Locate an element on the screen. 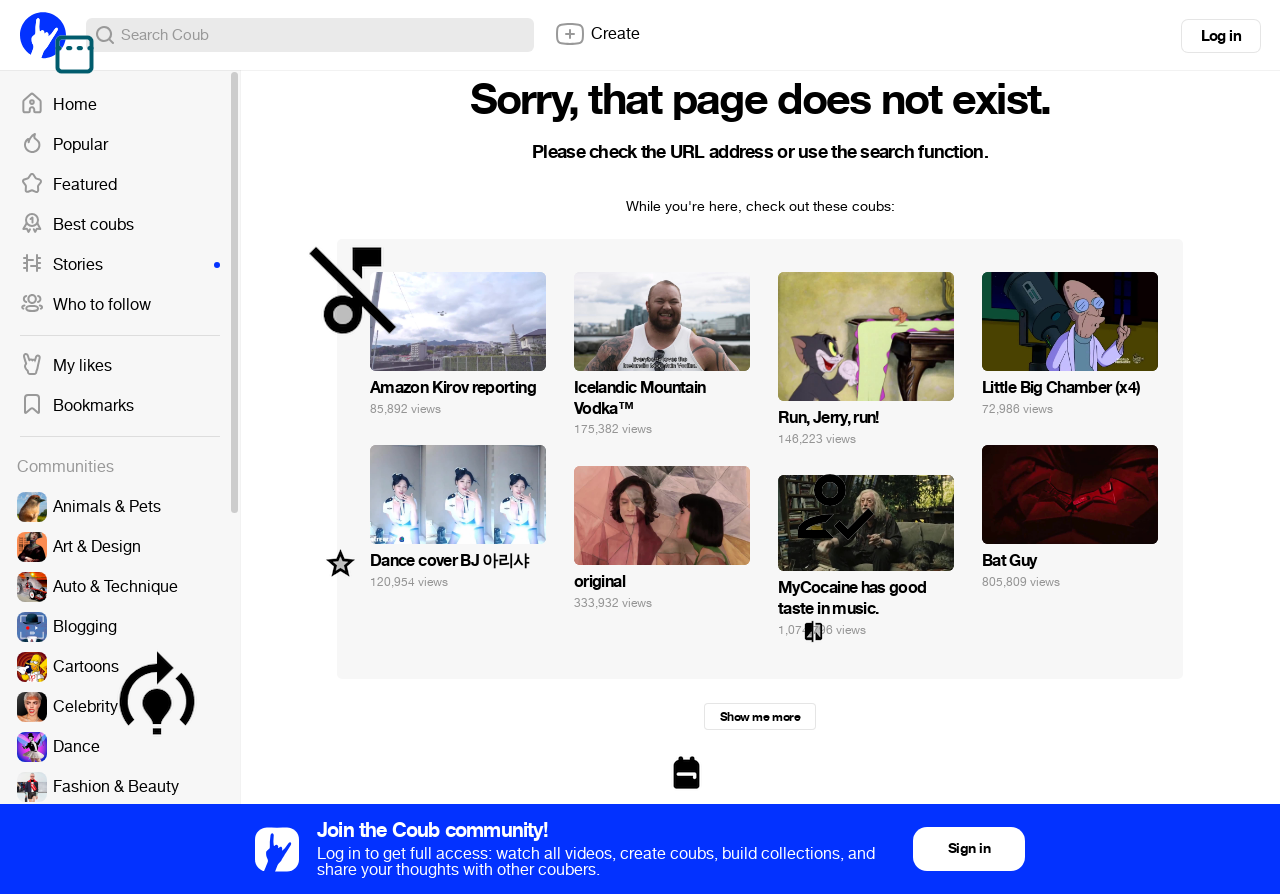 This screenshot has width=1280, height=894. mute or disable music playback is located at coordinates (352, 290).